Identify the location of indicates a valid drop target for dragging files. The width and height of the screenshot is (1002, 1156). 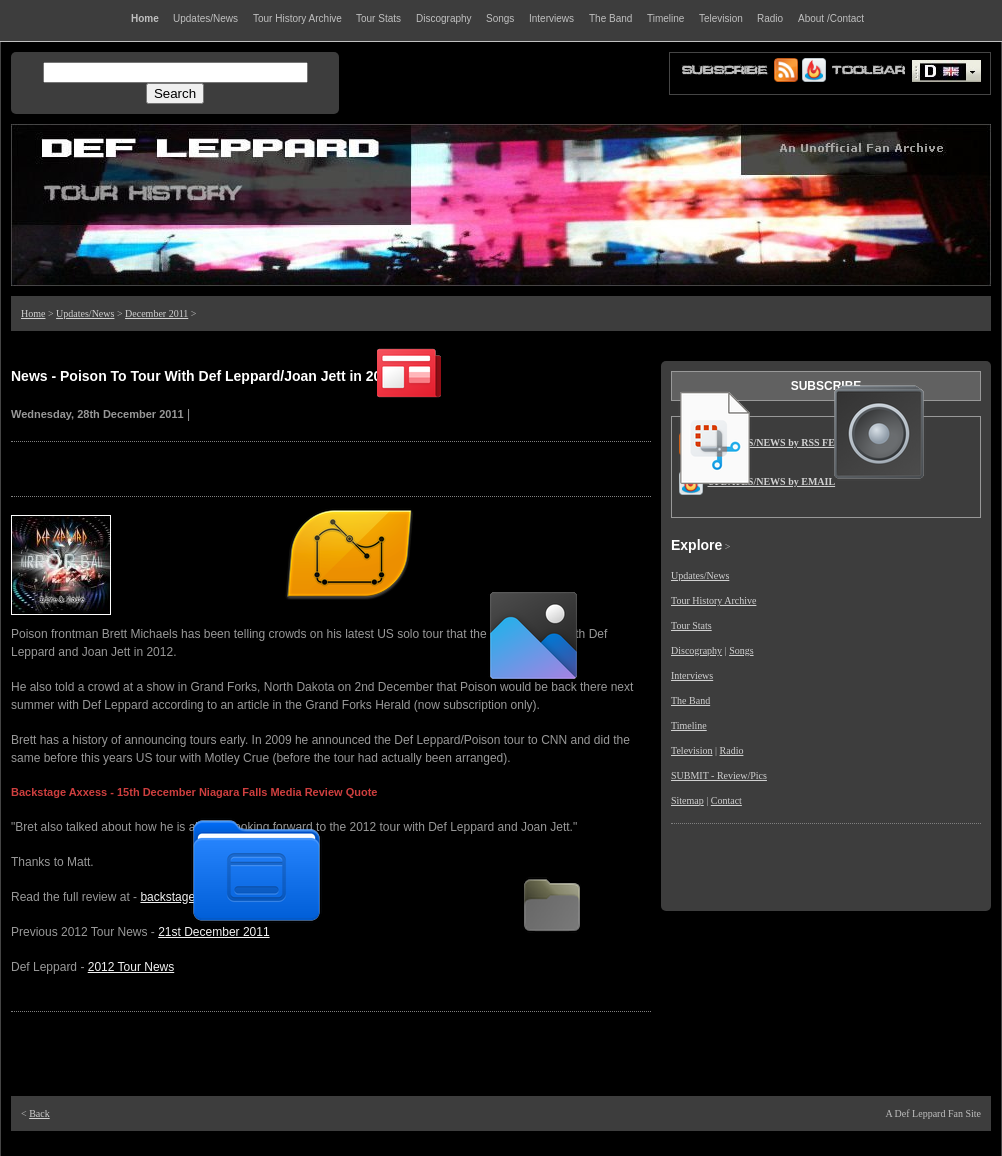
(552, 905).